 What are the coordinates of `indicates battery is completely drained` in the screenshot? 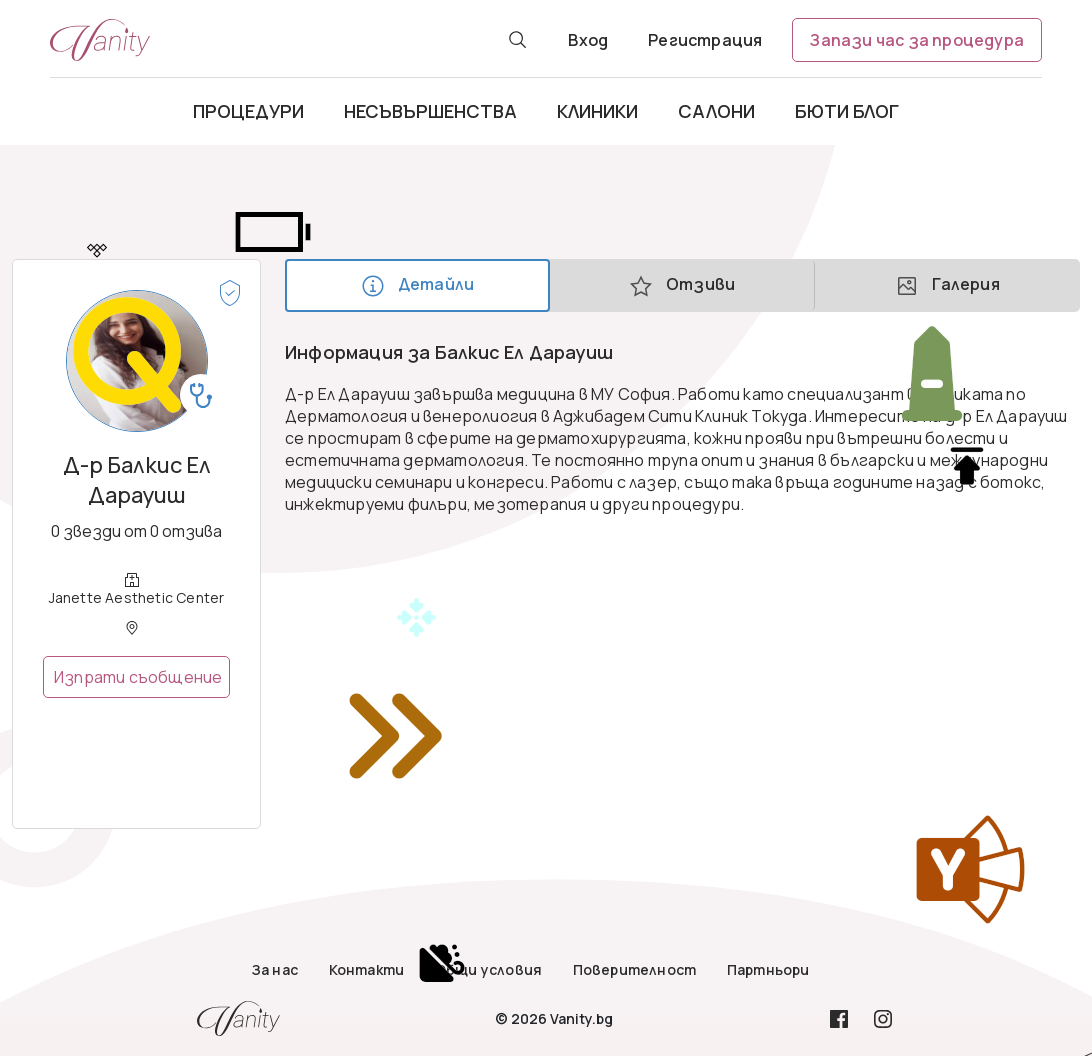 It's located at (273, 232).